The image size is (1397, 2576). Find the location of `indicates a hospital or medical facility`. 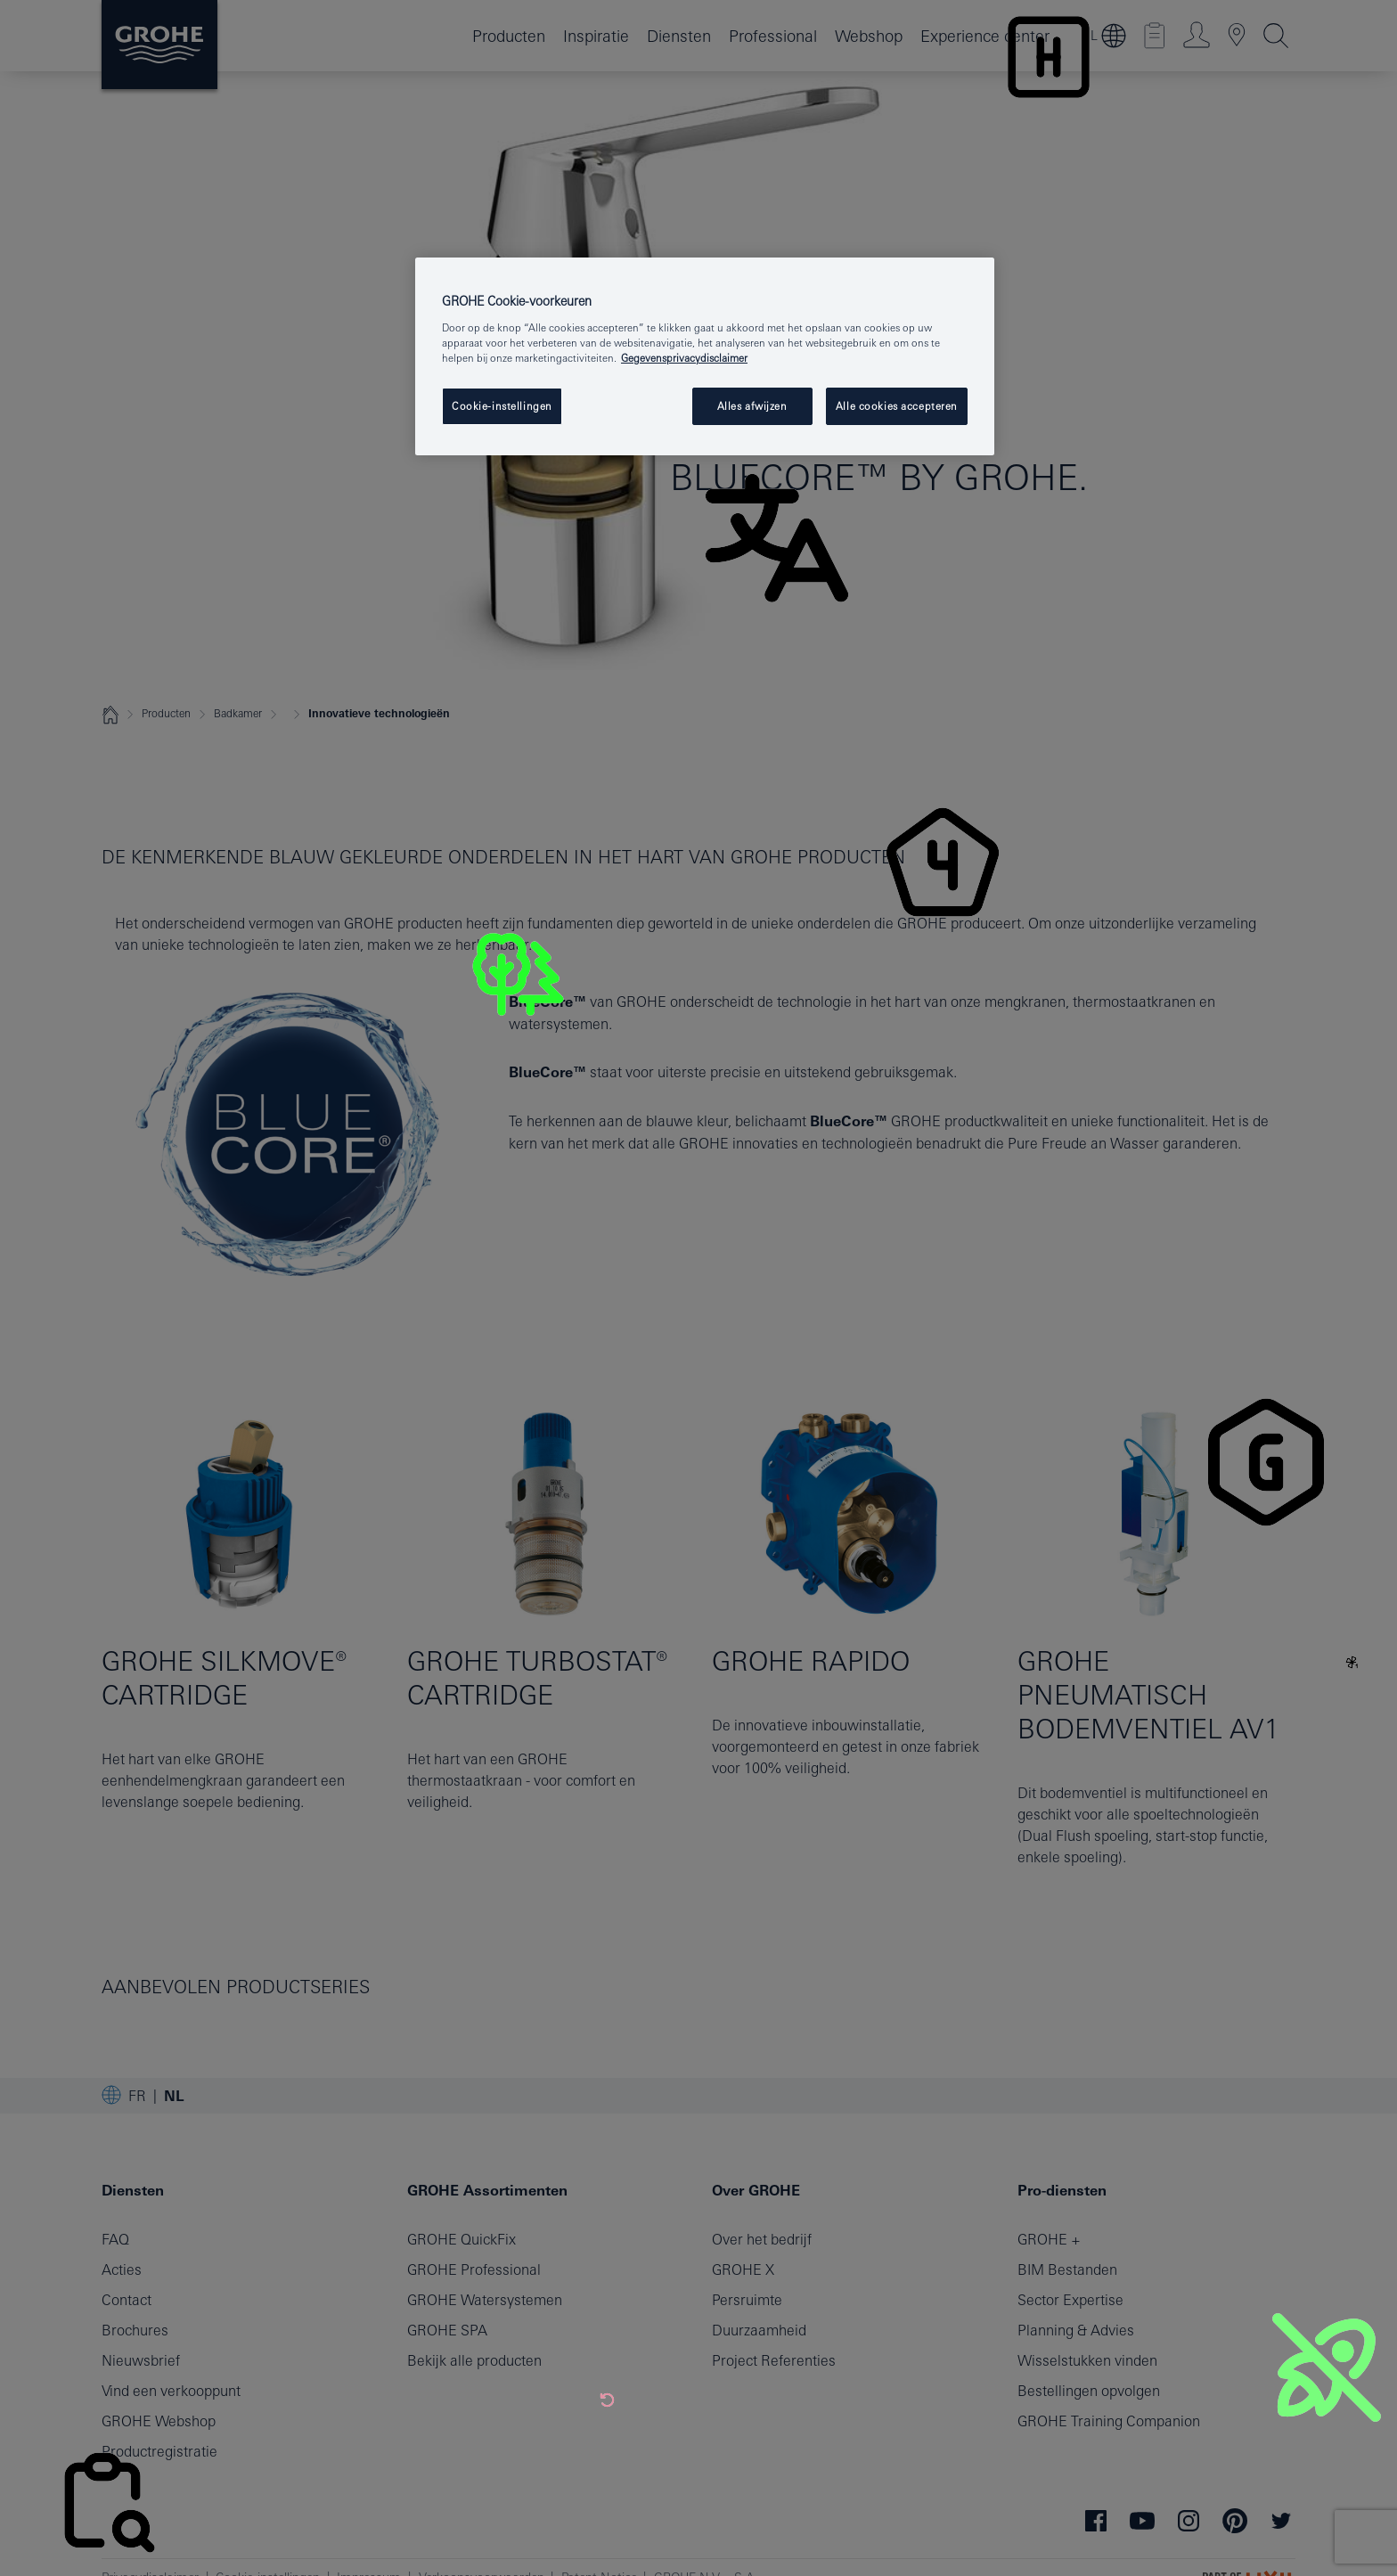

indicates a hospital or medical facility is located at coordinates (1049, 57).